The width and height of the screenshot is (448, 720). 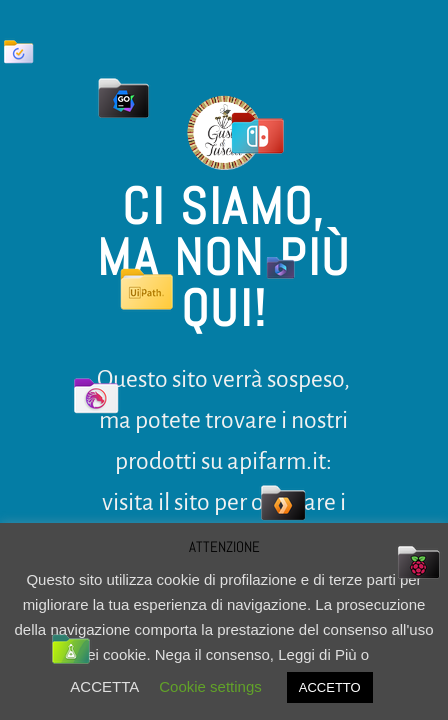 I want to click on open cloudflare workers project folder, so click(x=283, y=504).